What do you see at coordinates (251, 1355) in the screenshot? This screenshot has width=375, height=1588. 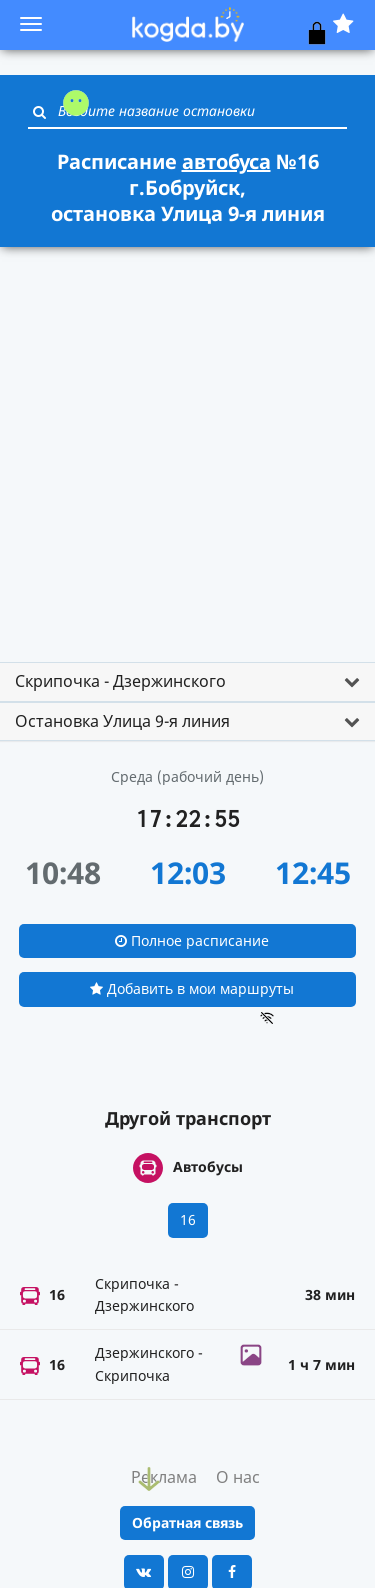 I see `view photos or images` at bounding box center [251, 1355].